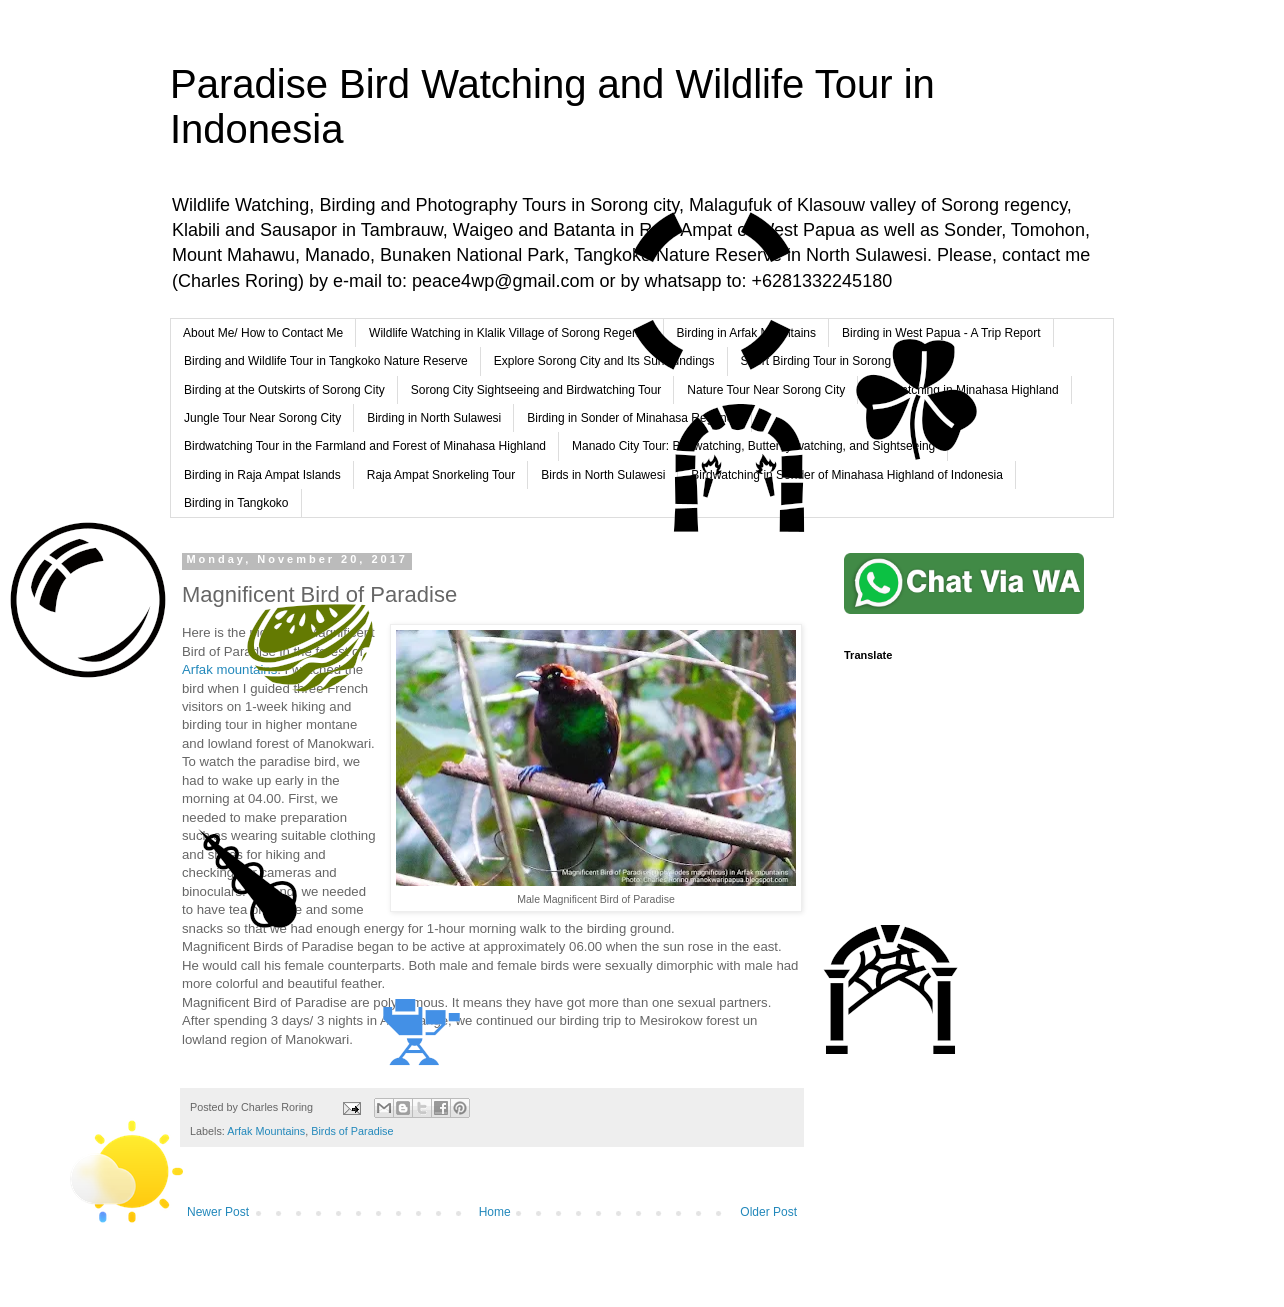 The image size is (1284, 1307). Describe the element at coordinates (310, 648) in the screenshot. I see `select watermelon flavor or ingredient` at that location.